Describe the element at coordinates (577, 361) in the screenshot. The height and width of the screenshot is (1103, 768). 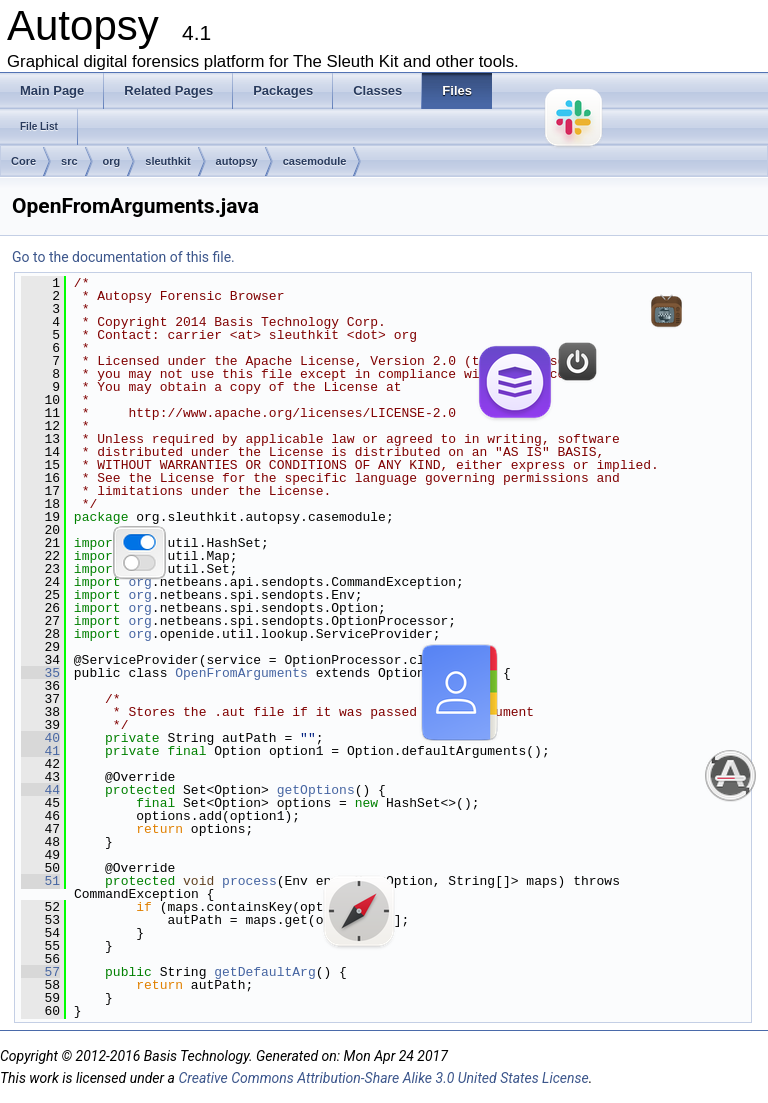
I see `open session or power settings` at that location.